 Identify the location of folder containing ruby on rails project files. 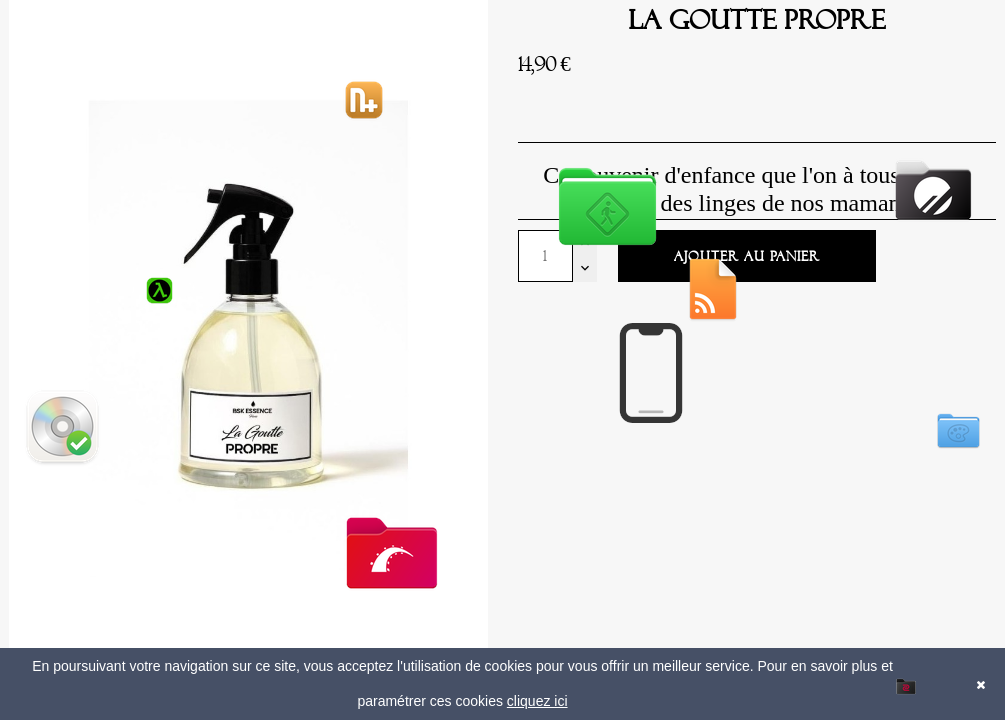
(391, 555).